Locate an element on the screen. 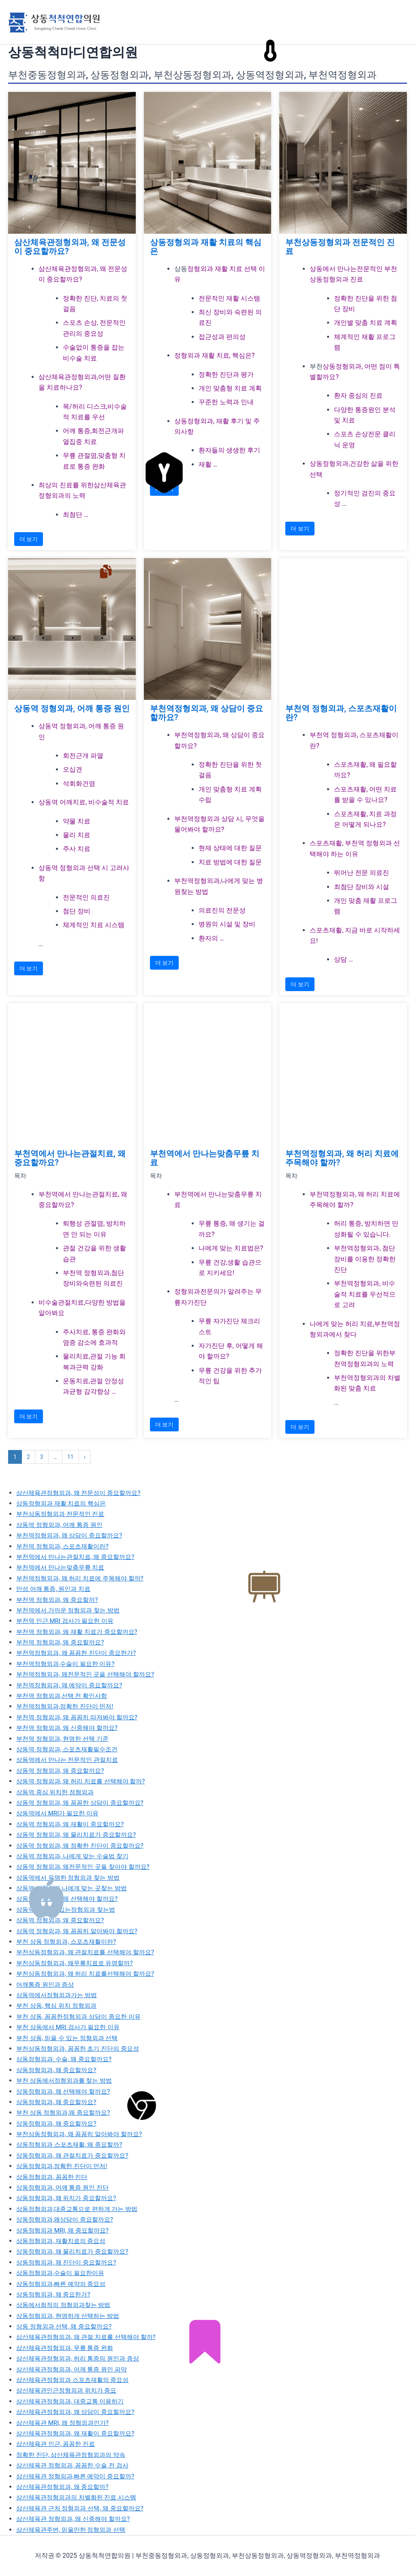 The height and width of the screenshot is (2576, 415). view all documents is located at coordinates (106, 571).